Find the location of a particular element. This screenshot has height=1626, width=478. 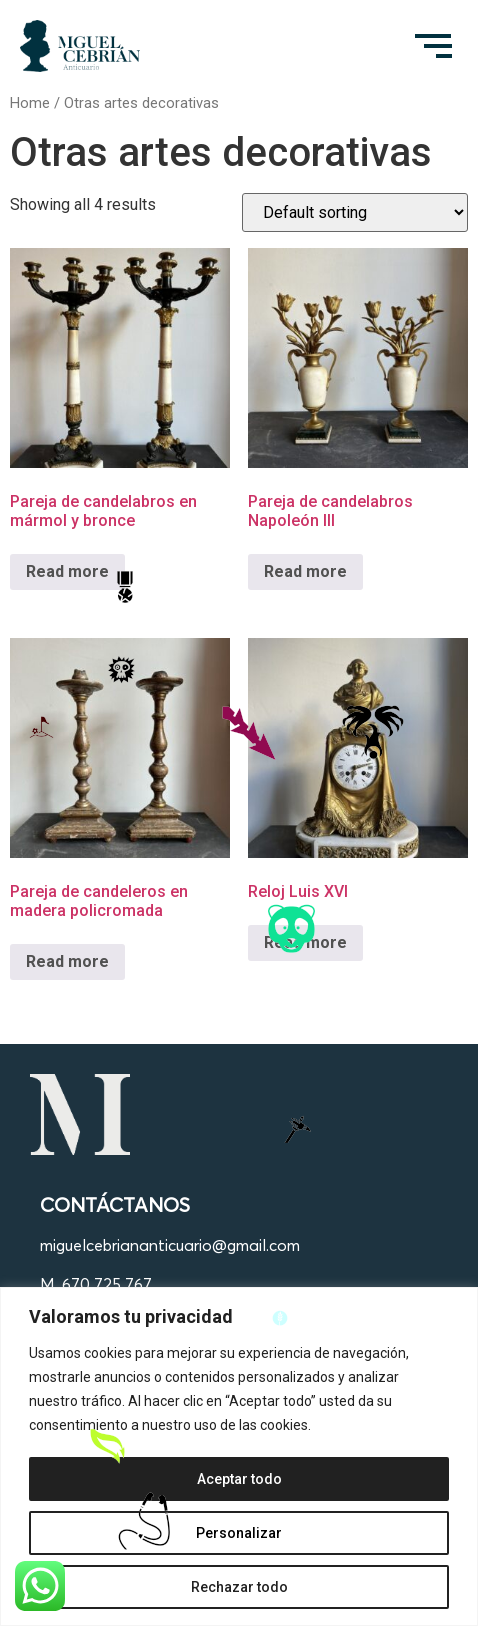

panda character or avatar selection is located at coordinates (291, 929).